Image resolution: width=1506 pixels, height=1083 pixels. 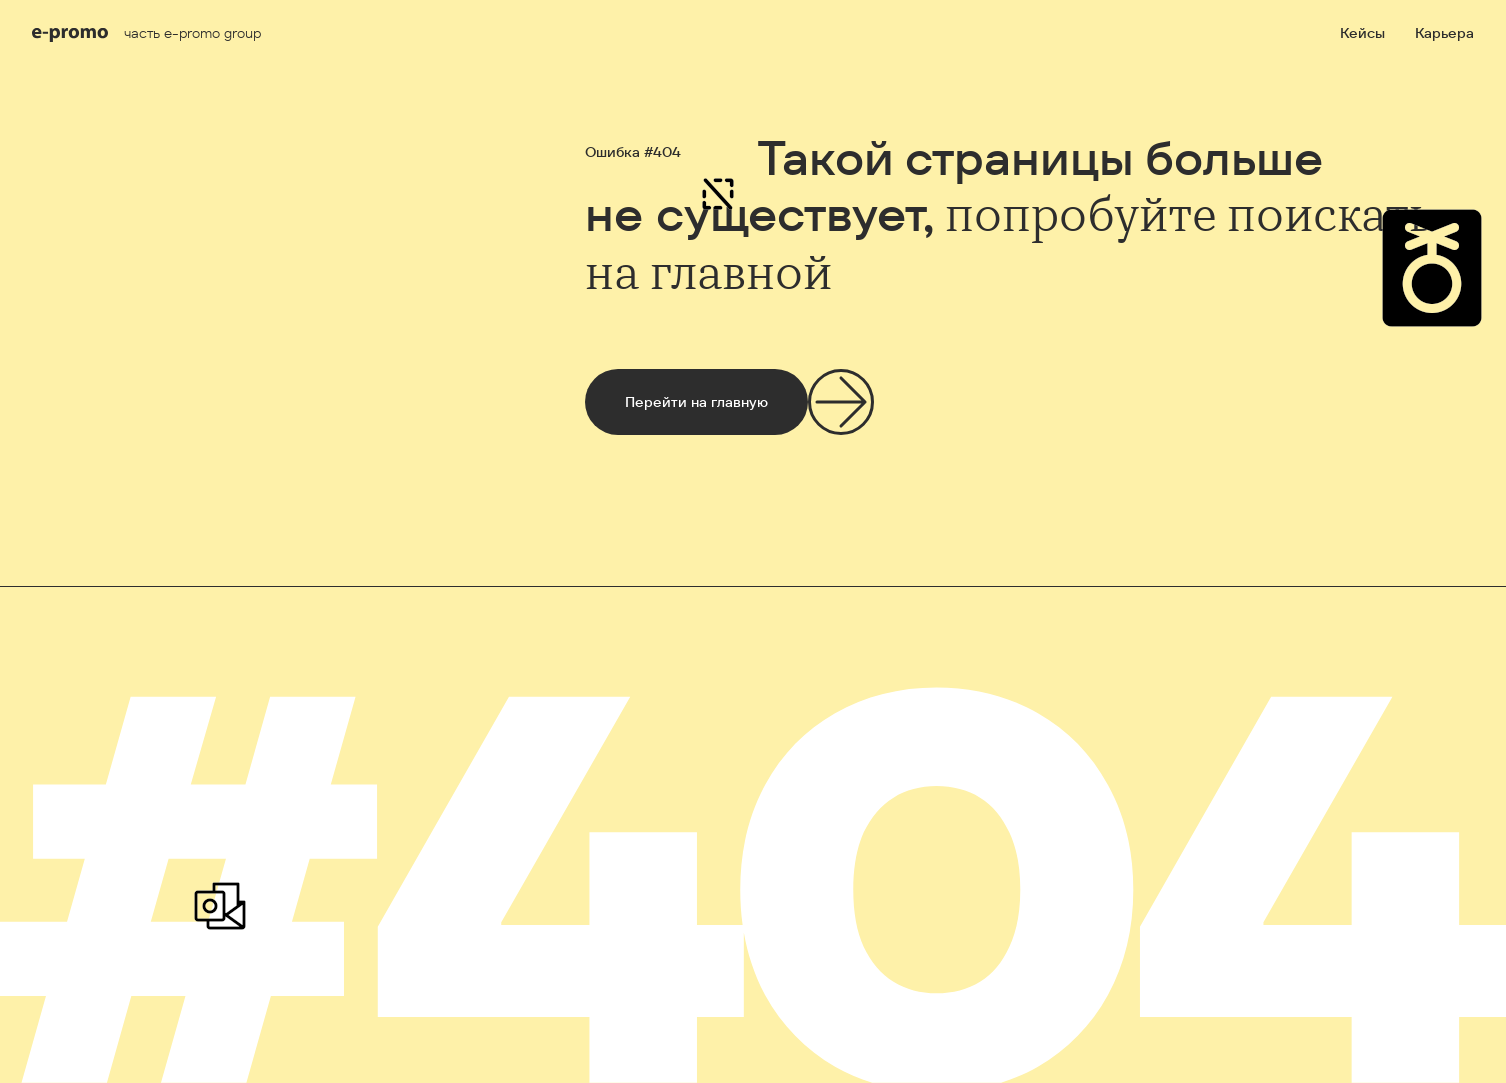 I want to click on open Microsoft Outlook email, so click(x=220, y=906).